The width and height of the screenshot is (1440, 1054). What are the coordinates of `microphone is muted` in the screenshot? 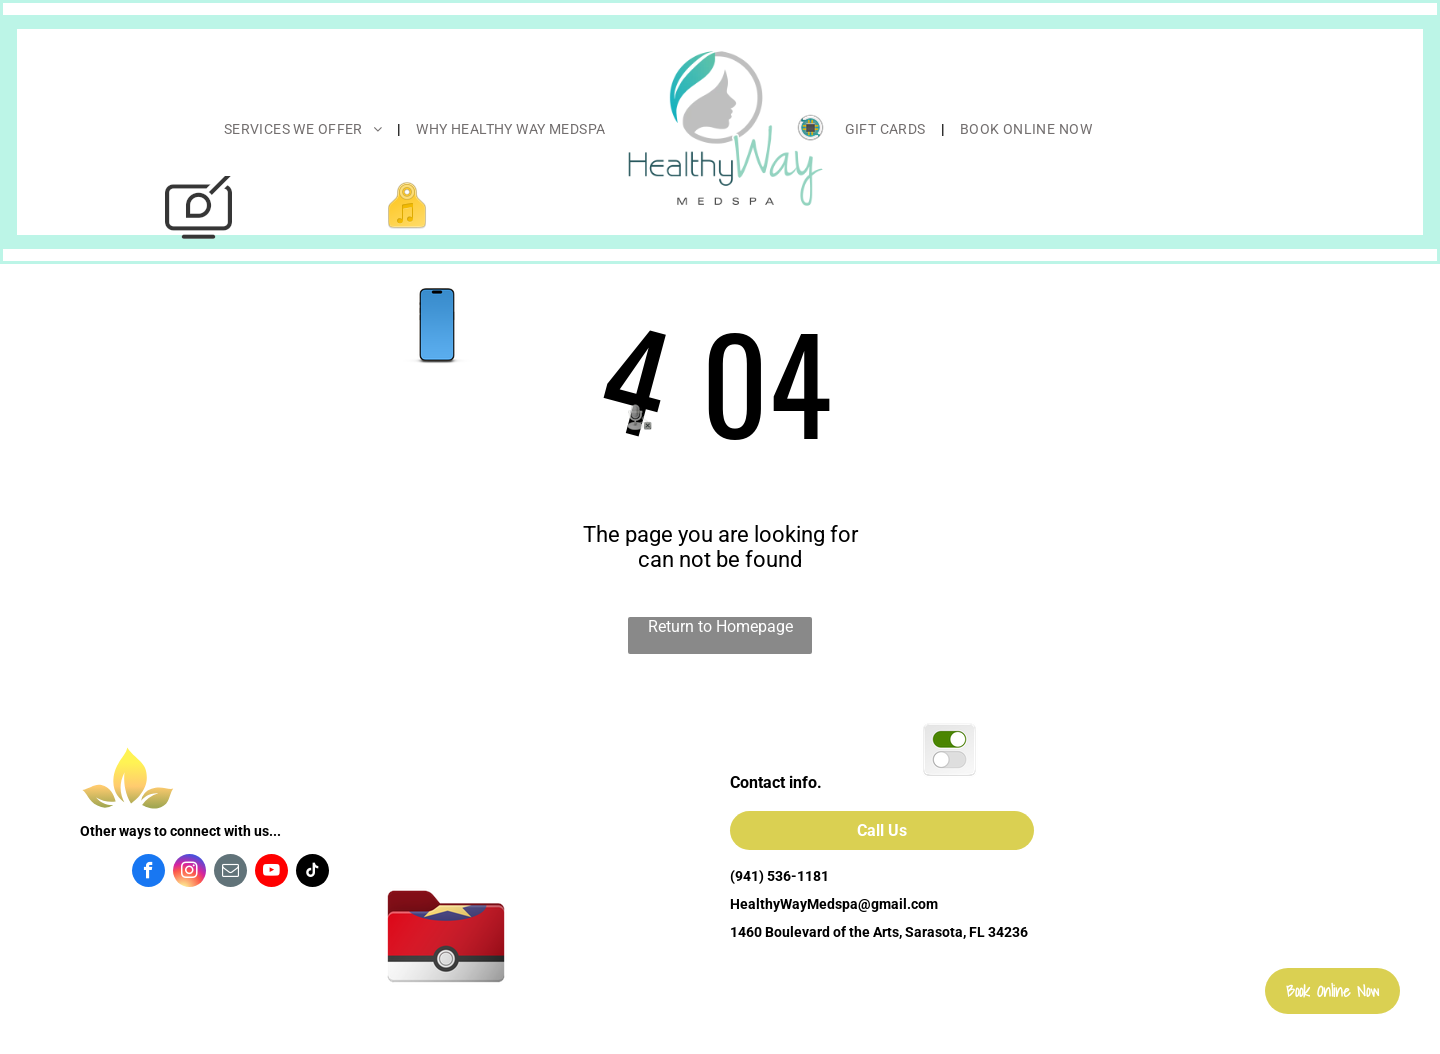 It's located at (639, 417).